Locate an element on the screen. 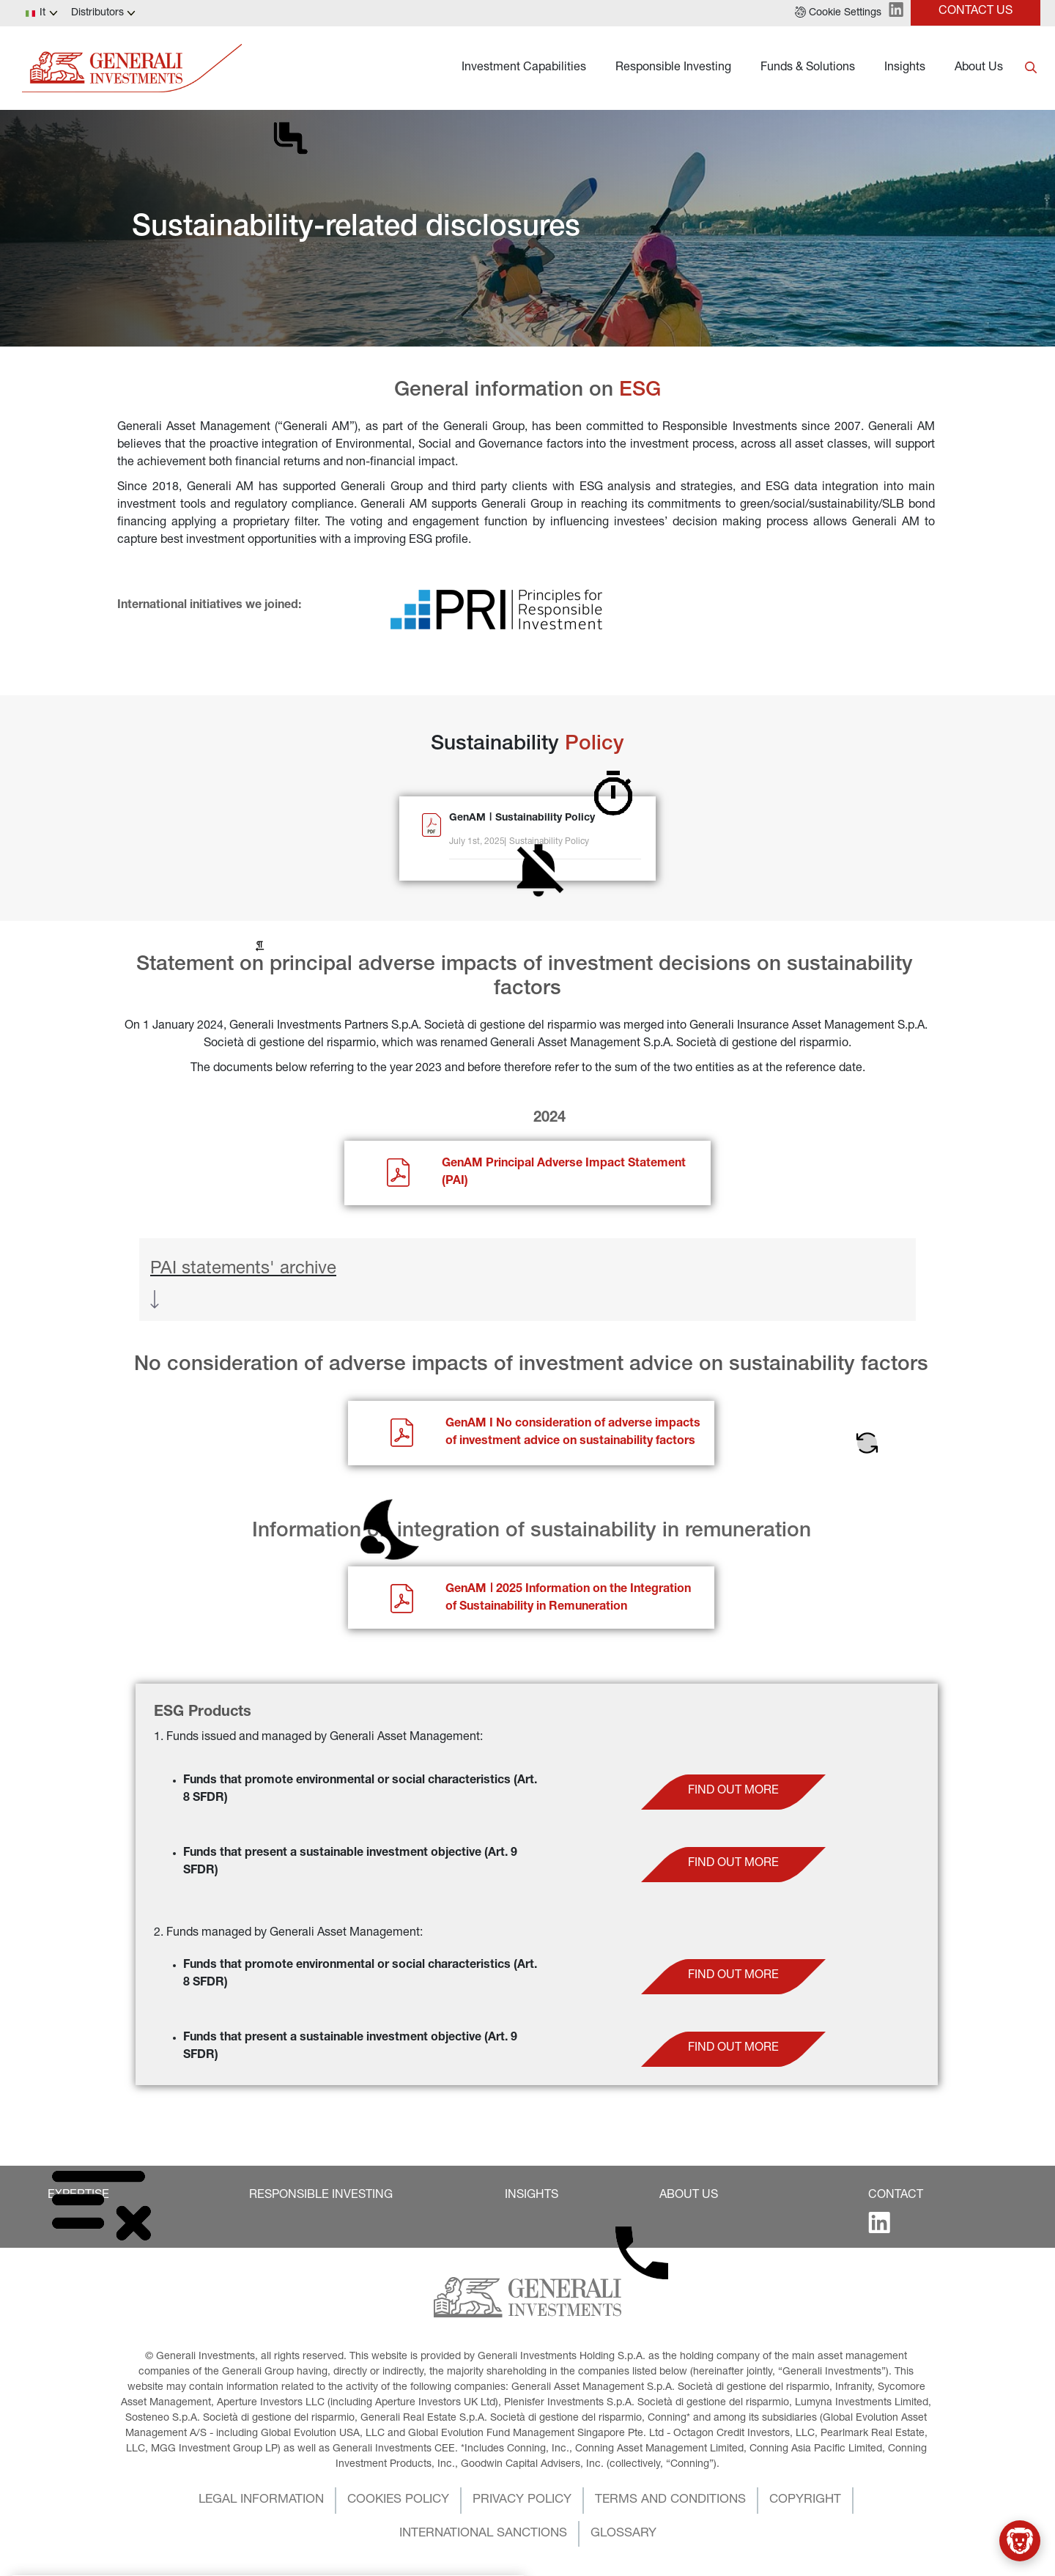 This screenshot has width=1055, height=2576. mute or disable notifications is located at coordinates (538, 870).